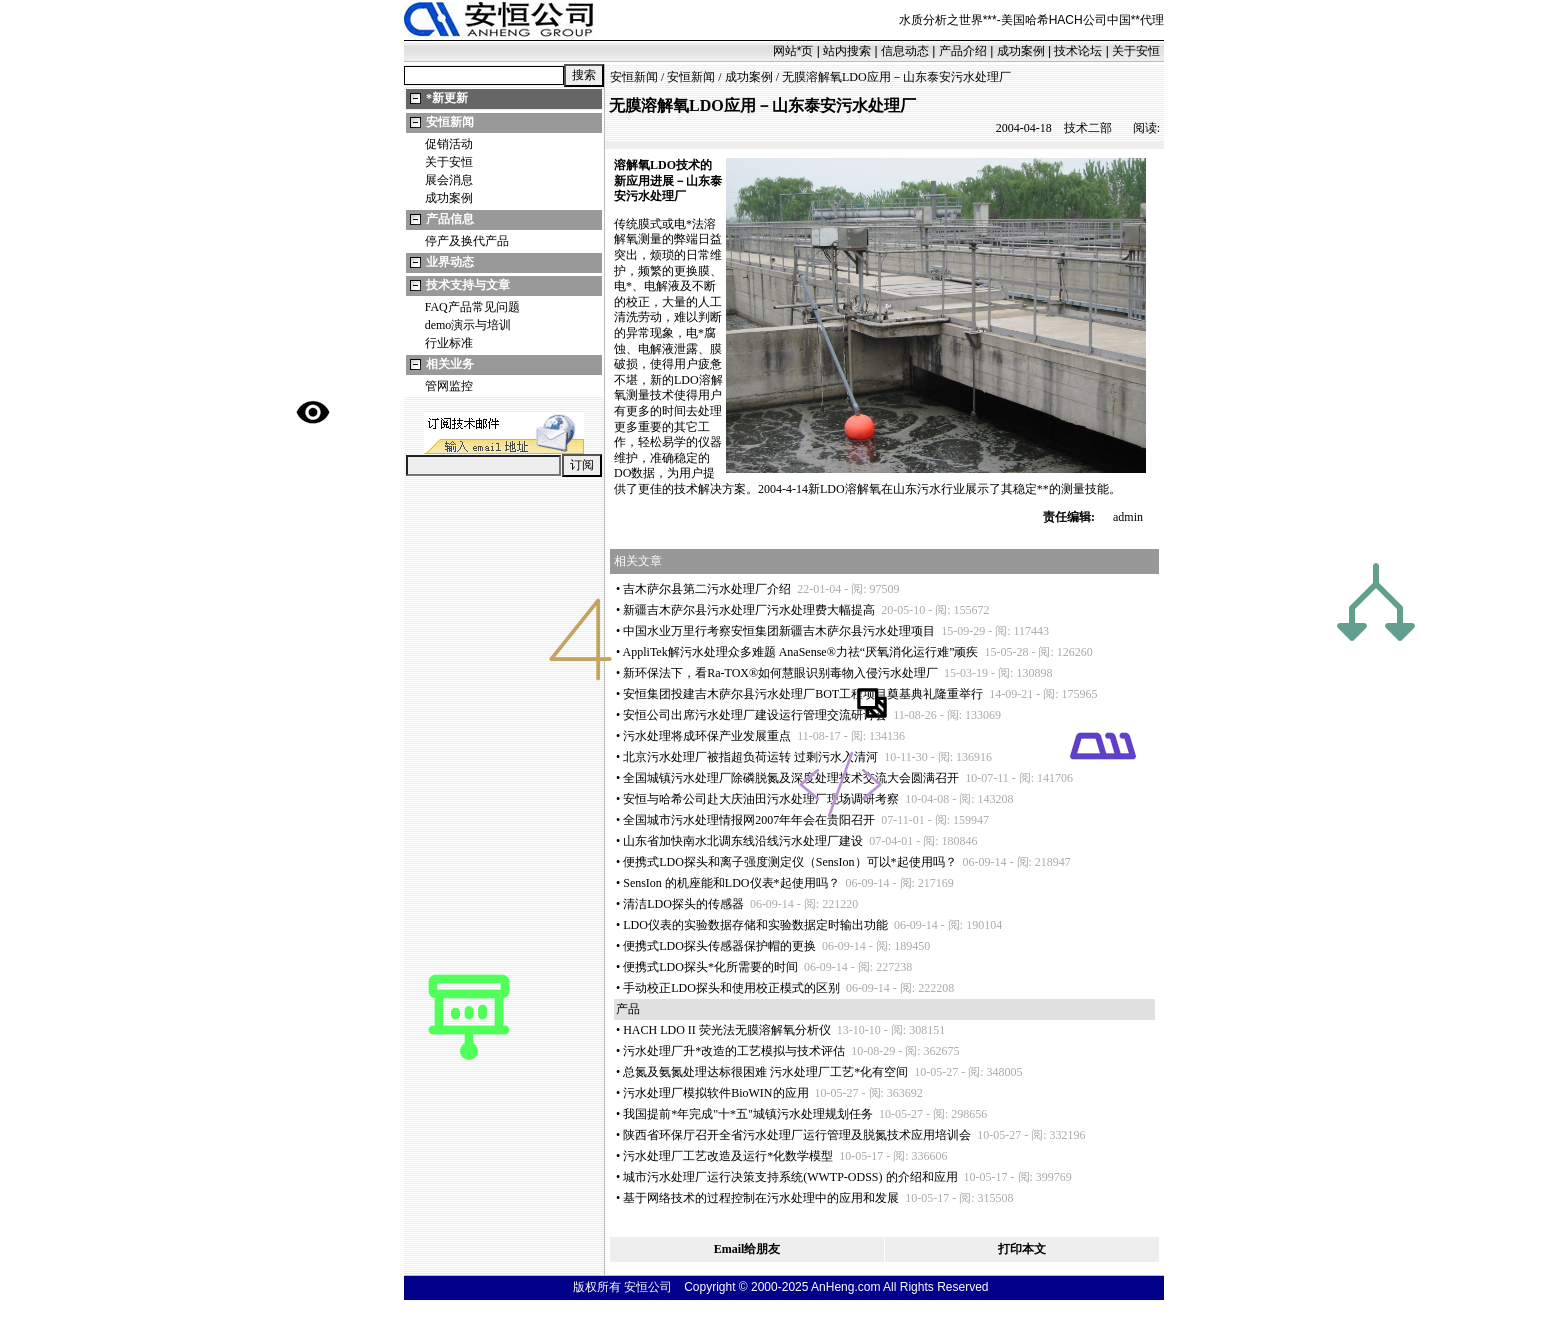  I want to click on remove selected layer or element, so click(872, 703).